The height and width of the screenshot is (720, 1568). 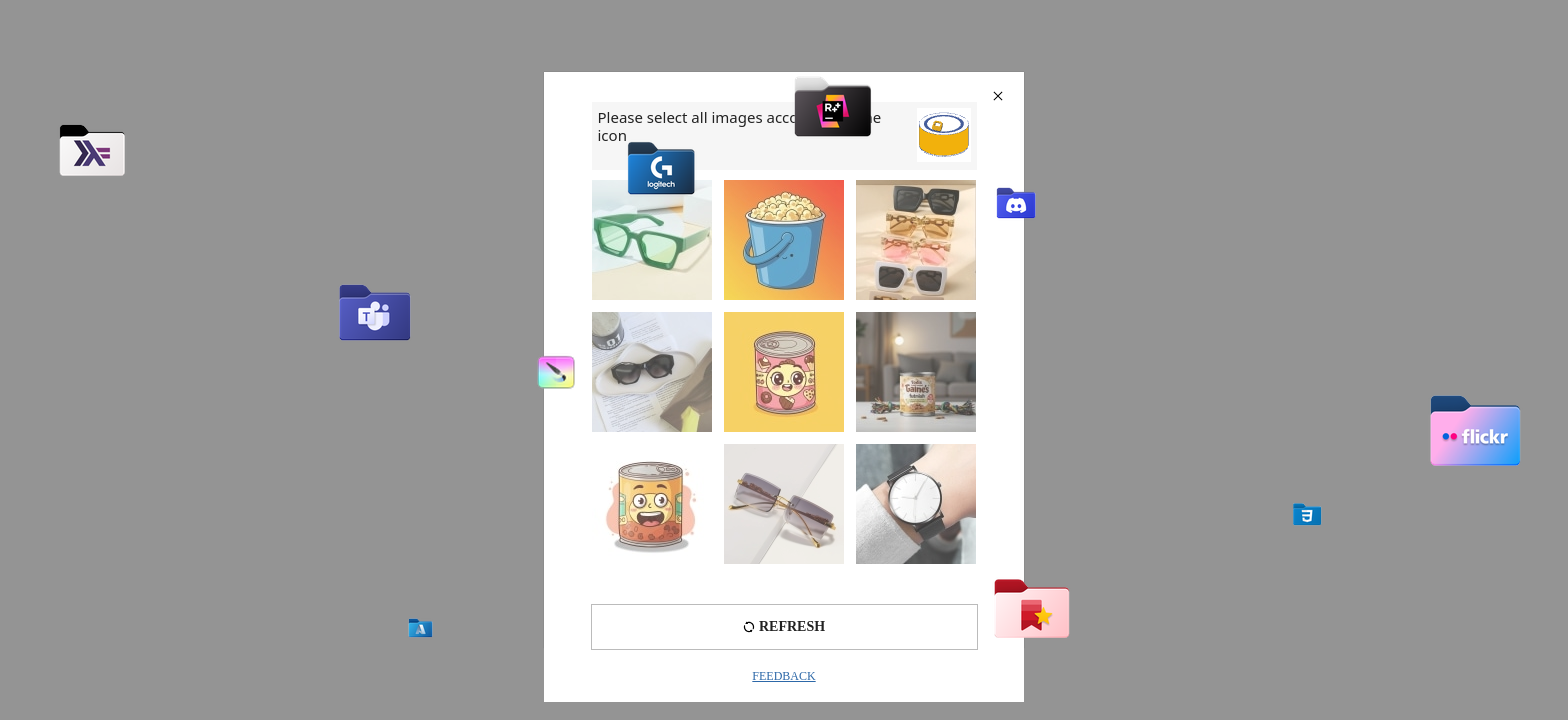 I want to click on open logitech software or driver files, so click(x=661, y=170).